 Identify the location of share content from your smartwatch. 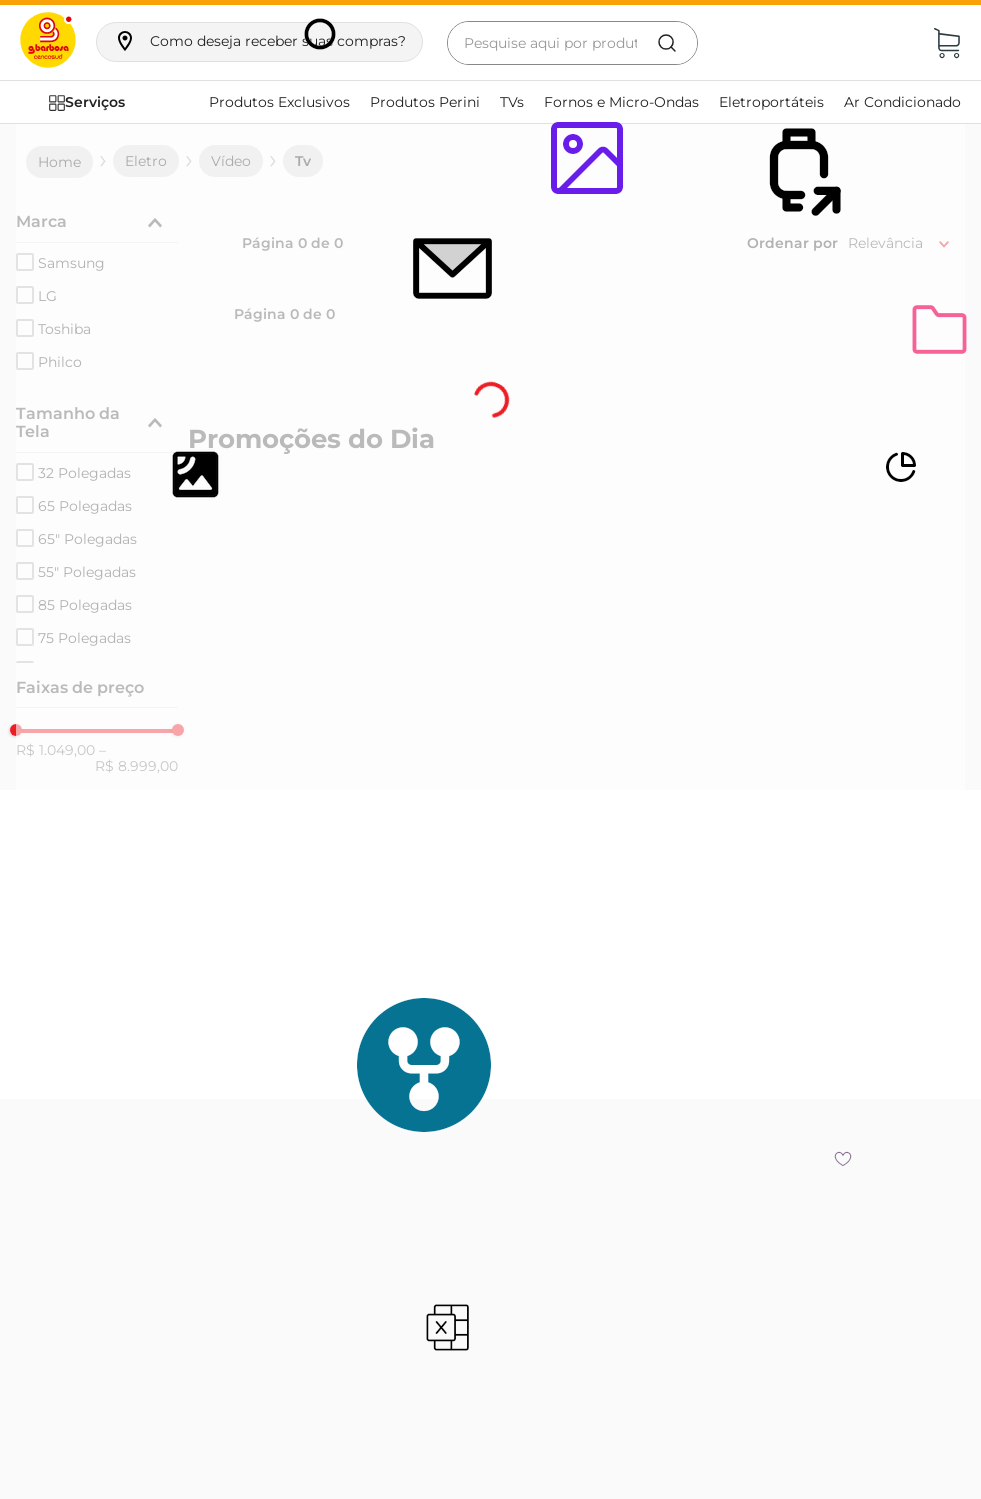
(799, 170).